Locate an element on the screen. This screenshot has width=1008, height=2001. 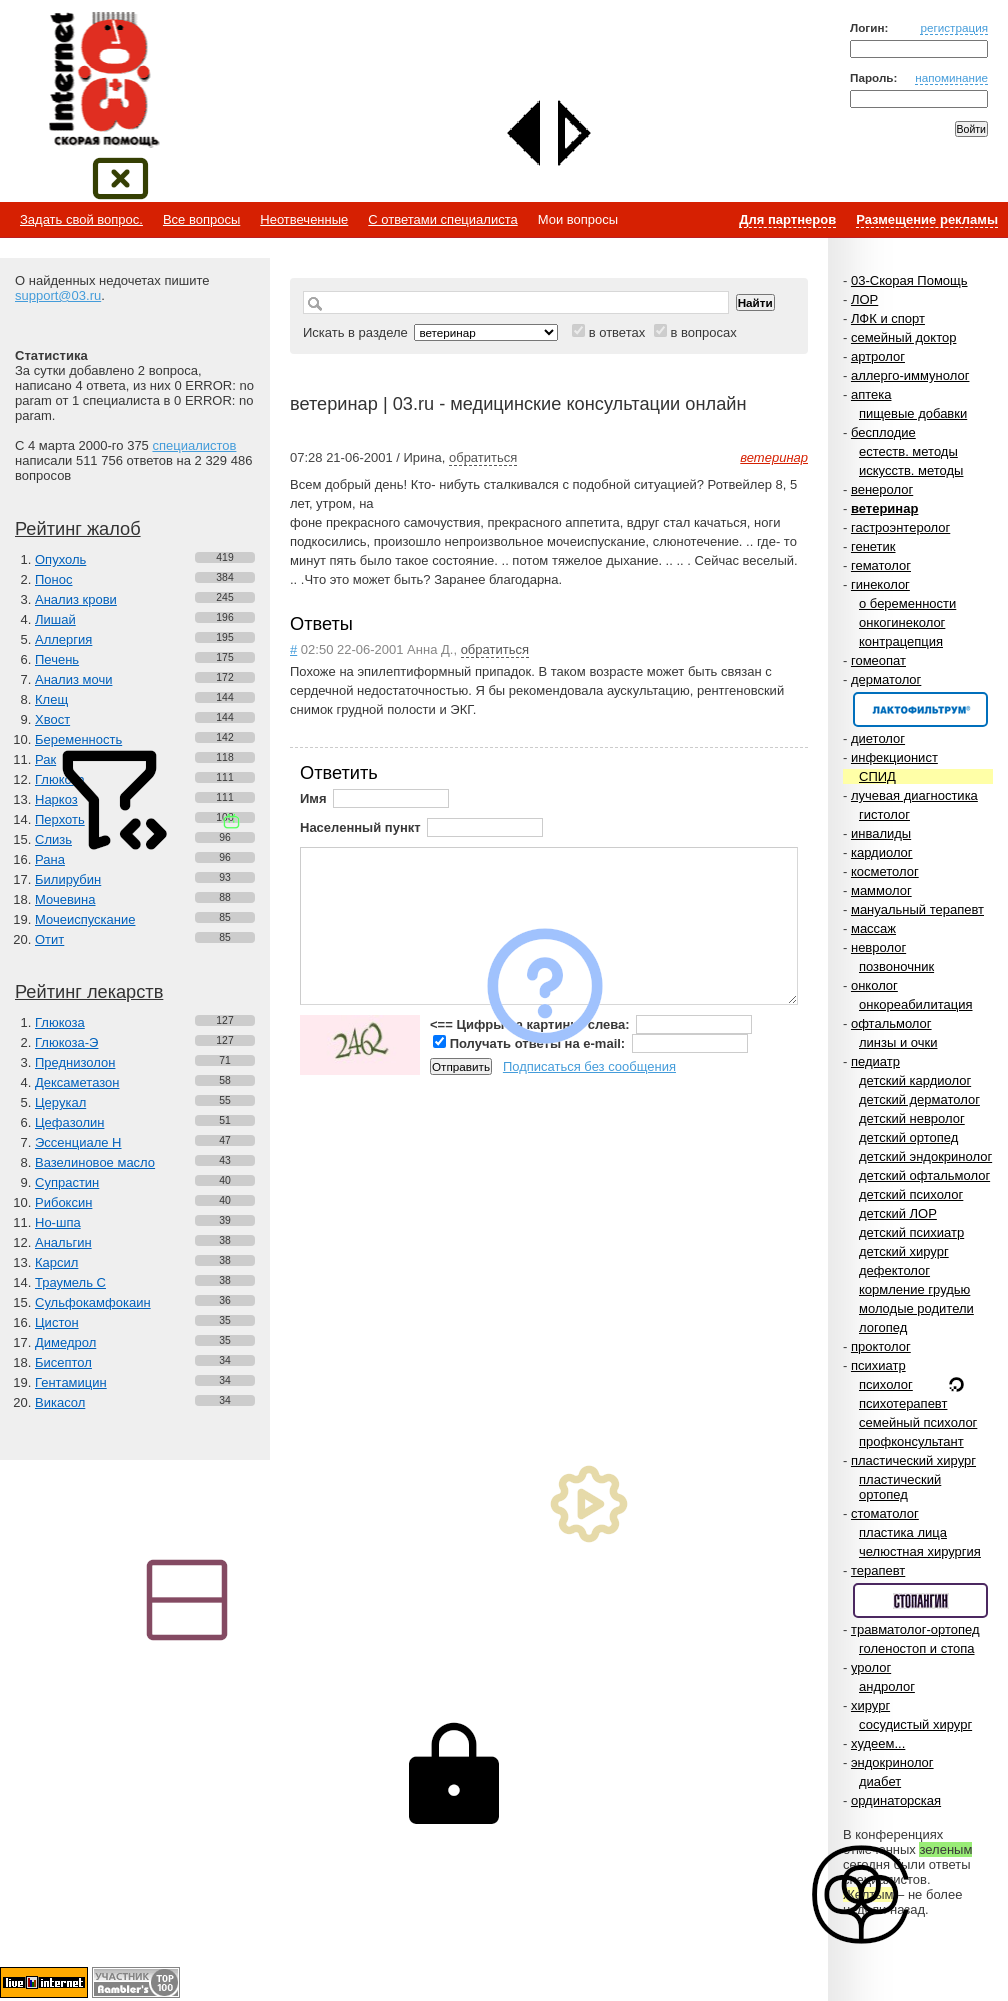
visit cotton bureau website is located at coordinates (860, 1894).